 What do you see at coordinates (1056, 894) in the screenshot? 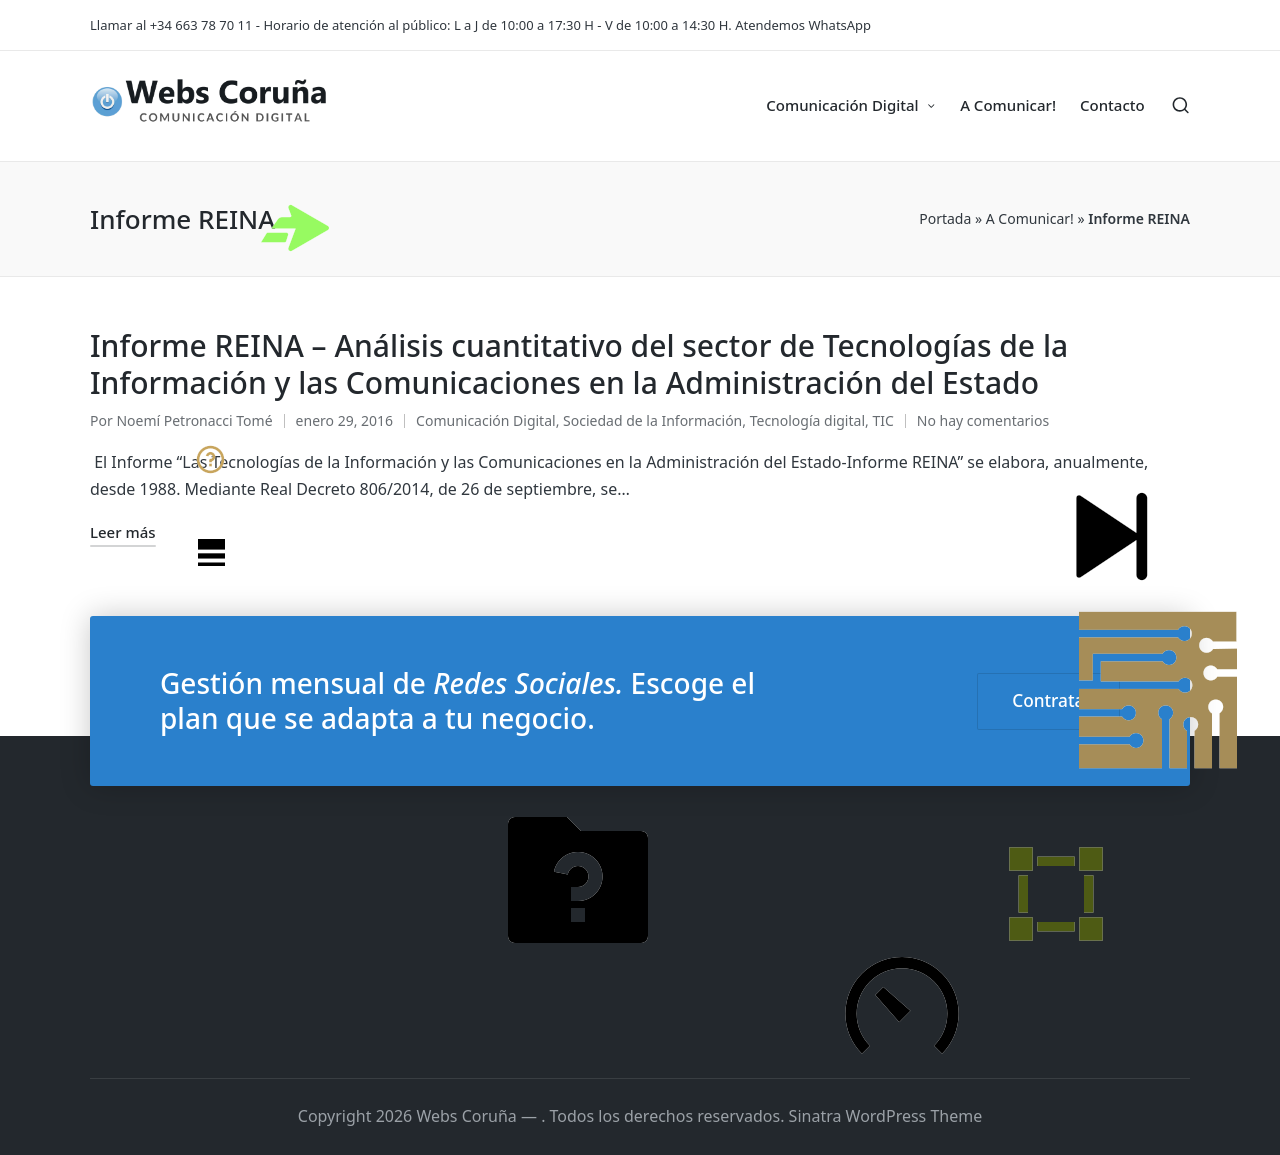
I see `access shape tools or drawing options` at bounding box center [1056, 894].